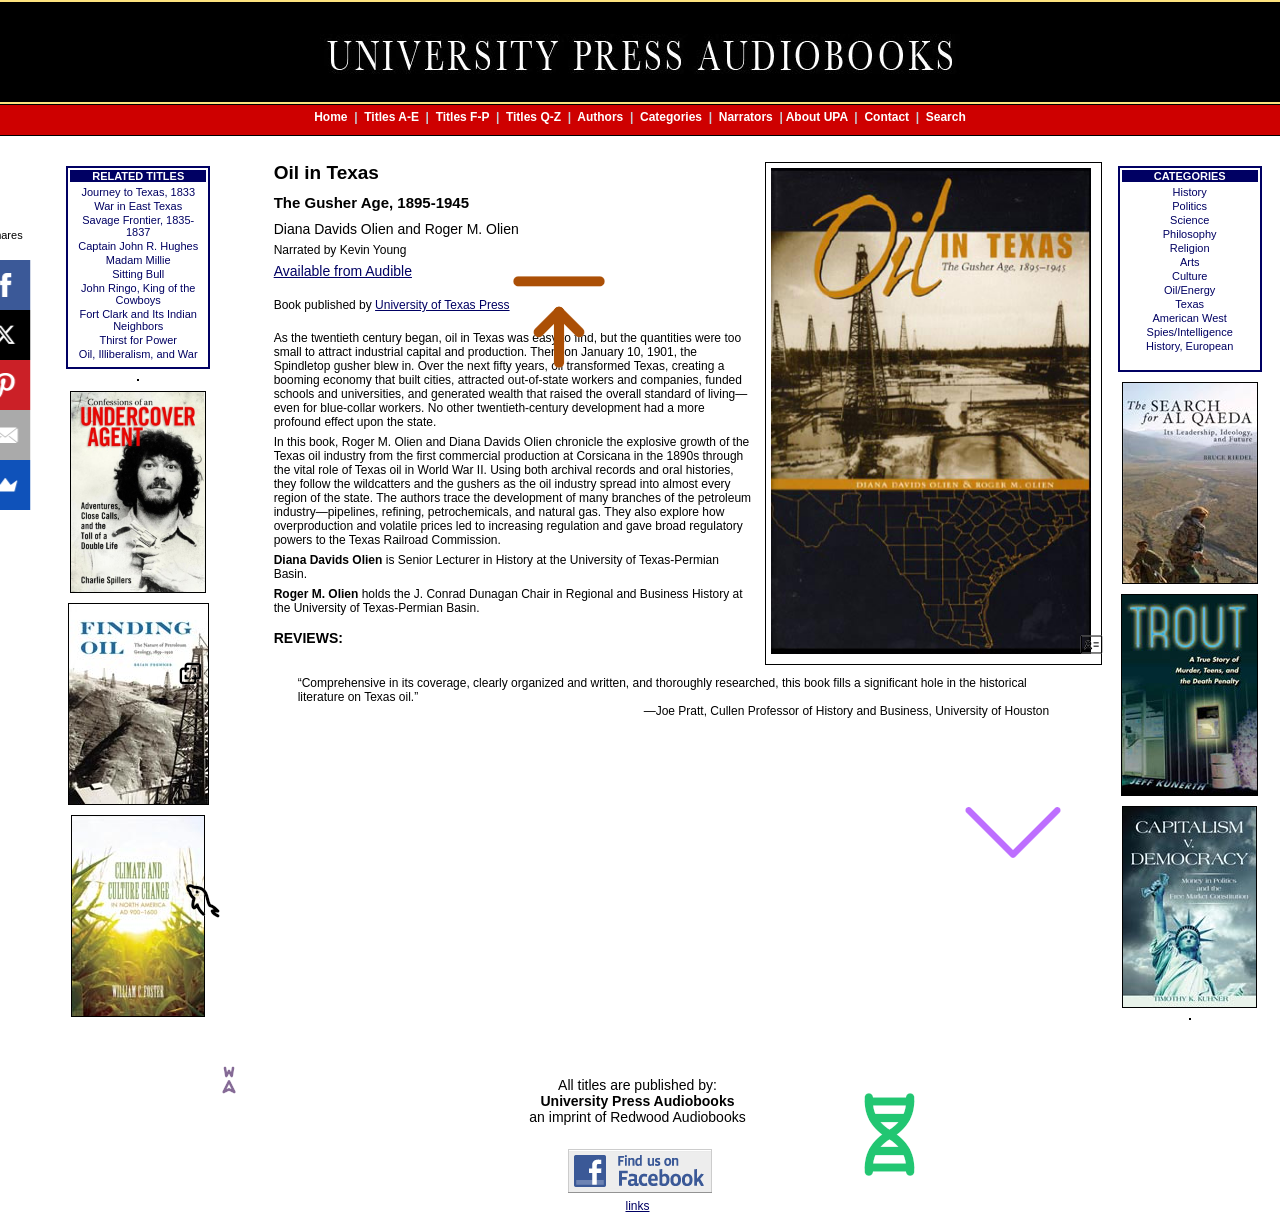  I want to click on connect to mysql database, so click(202, 900).